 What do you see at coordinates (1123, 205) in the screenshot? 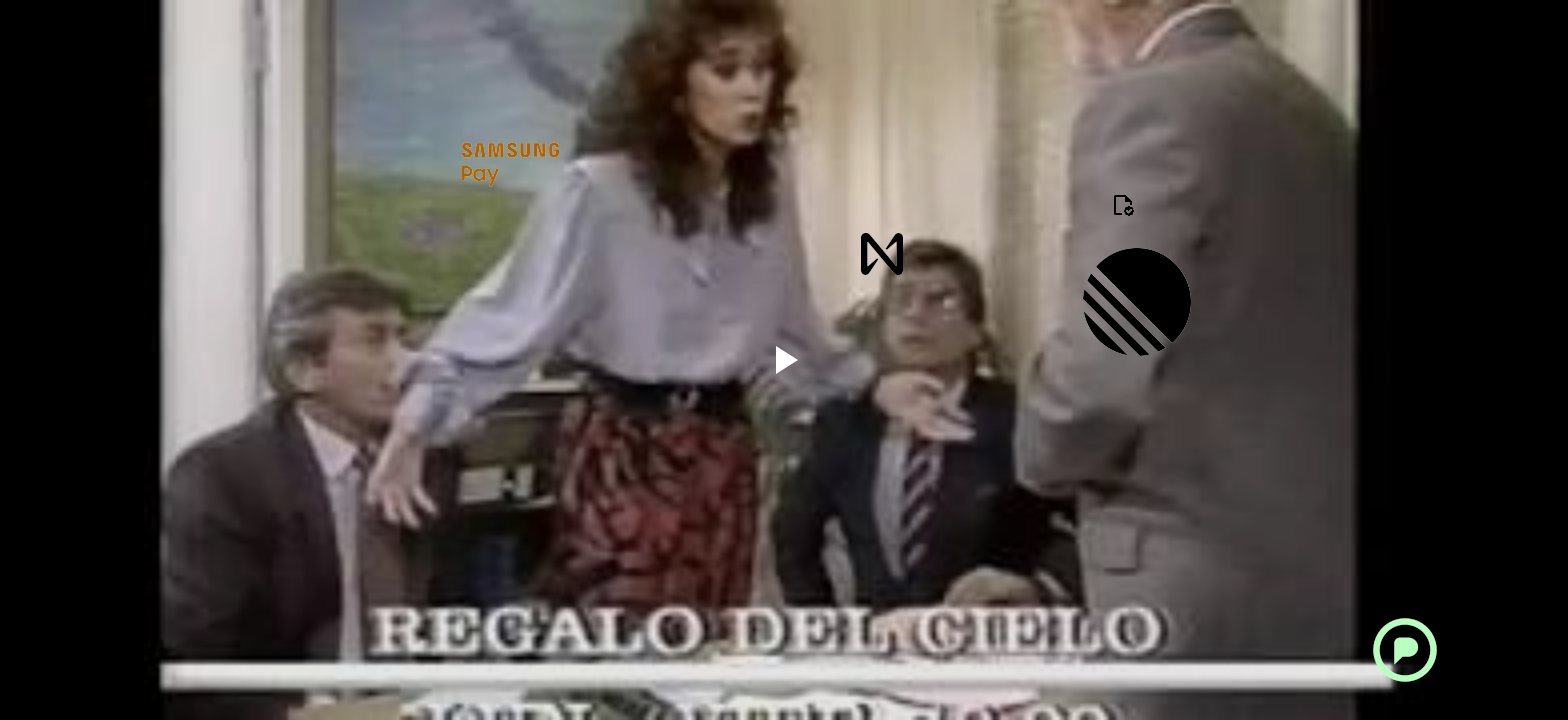
I see `view verified contract document` at bounding box center [1123, 205].